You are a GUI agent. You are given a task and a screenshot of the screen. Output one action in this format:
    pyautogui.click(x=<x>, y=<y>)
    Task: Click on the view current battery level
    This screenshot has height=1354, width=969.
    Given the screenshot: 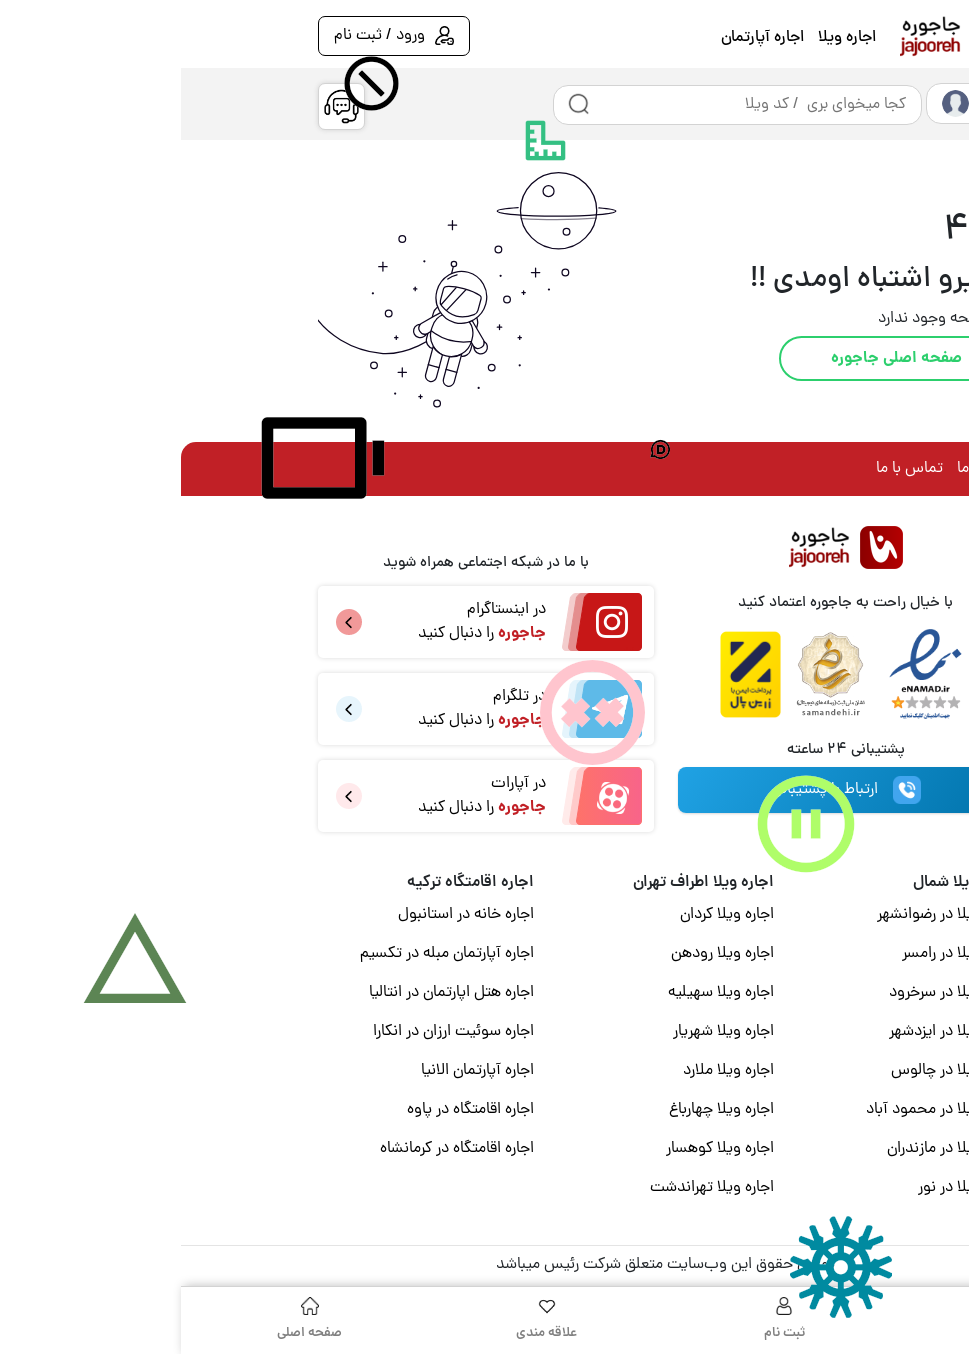 What is the action you would take?
    pyautogui.click(x=320, y=458)
    